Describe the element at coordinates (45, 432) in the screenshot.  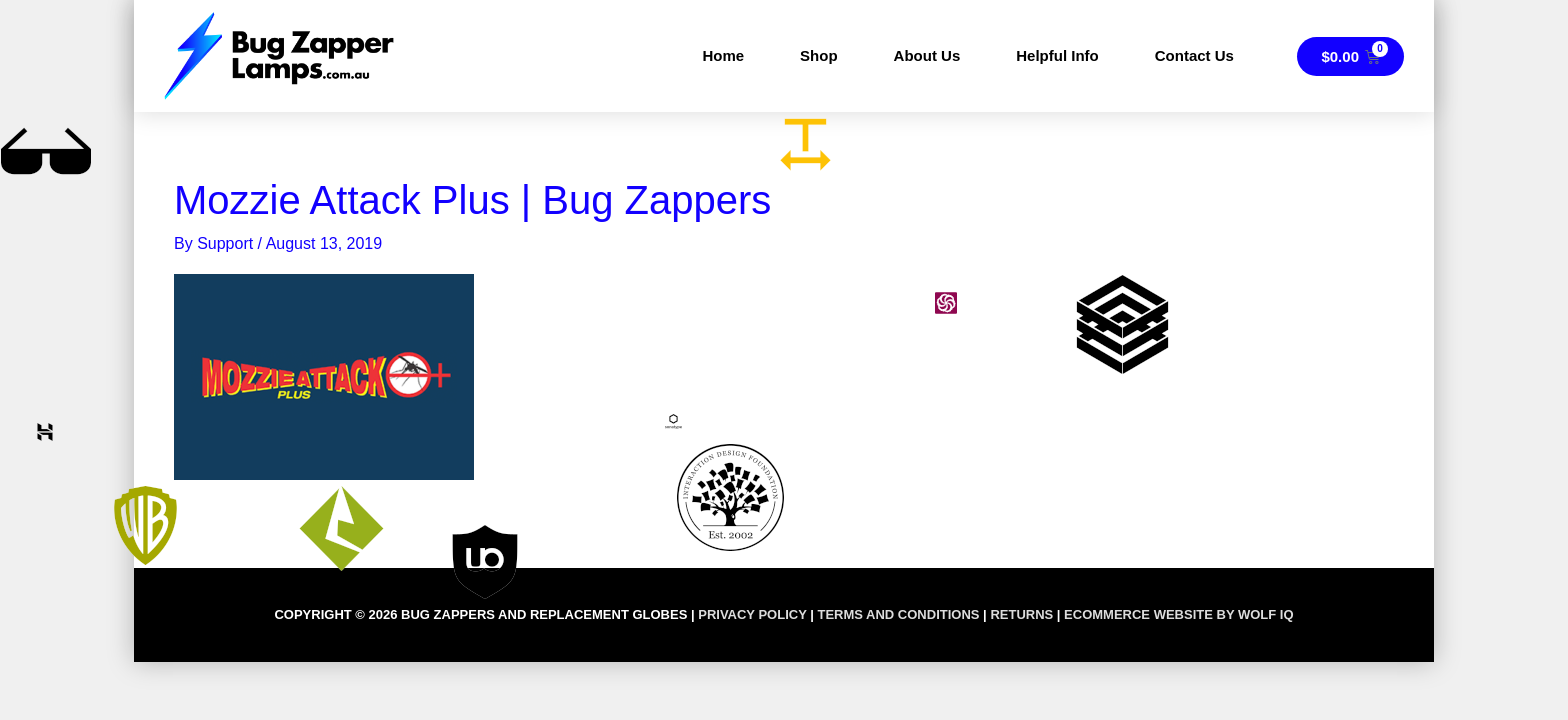
I see `Hostinger web hosting service logo` at that location.